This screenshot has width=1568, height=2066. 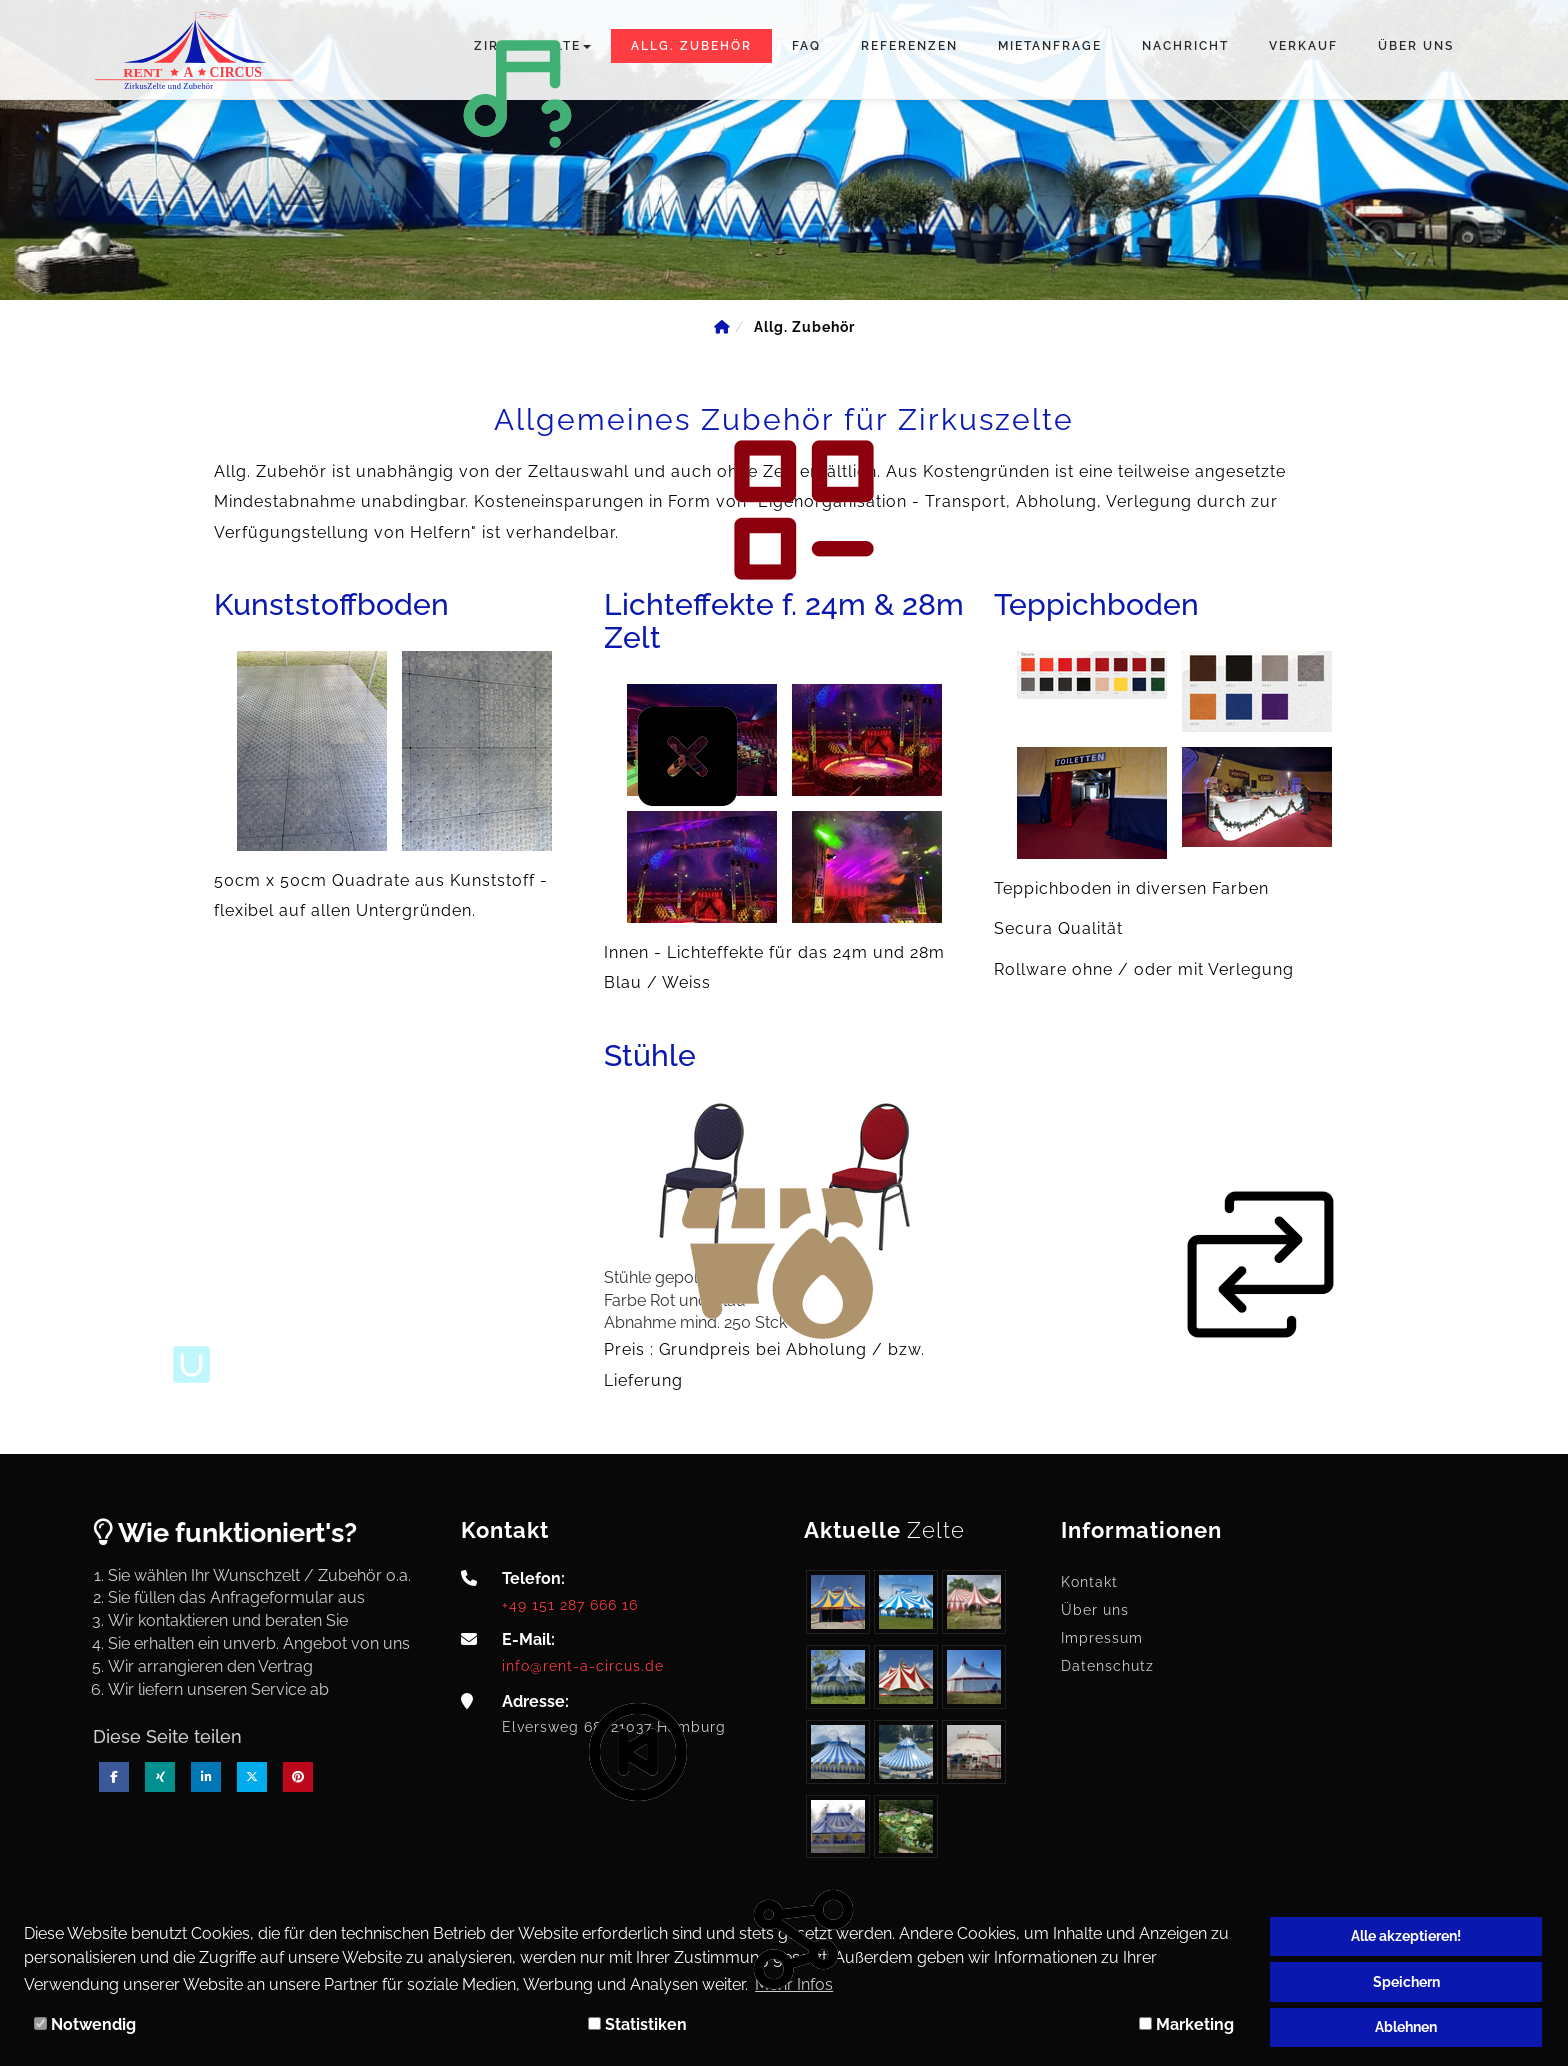 What do you see at coordinates (772, 1248) in the screenshot?
I see `indicates a critical system failure or disaster` at bounding box center [772, 1248].